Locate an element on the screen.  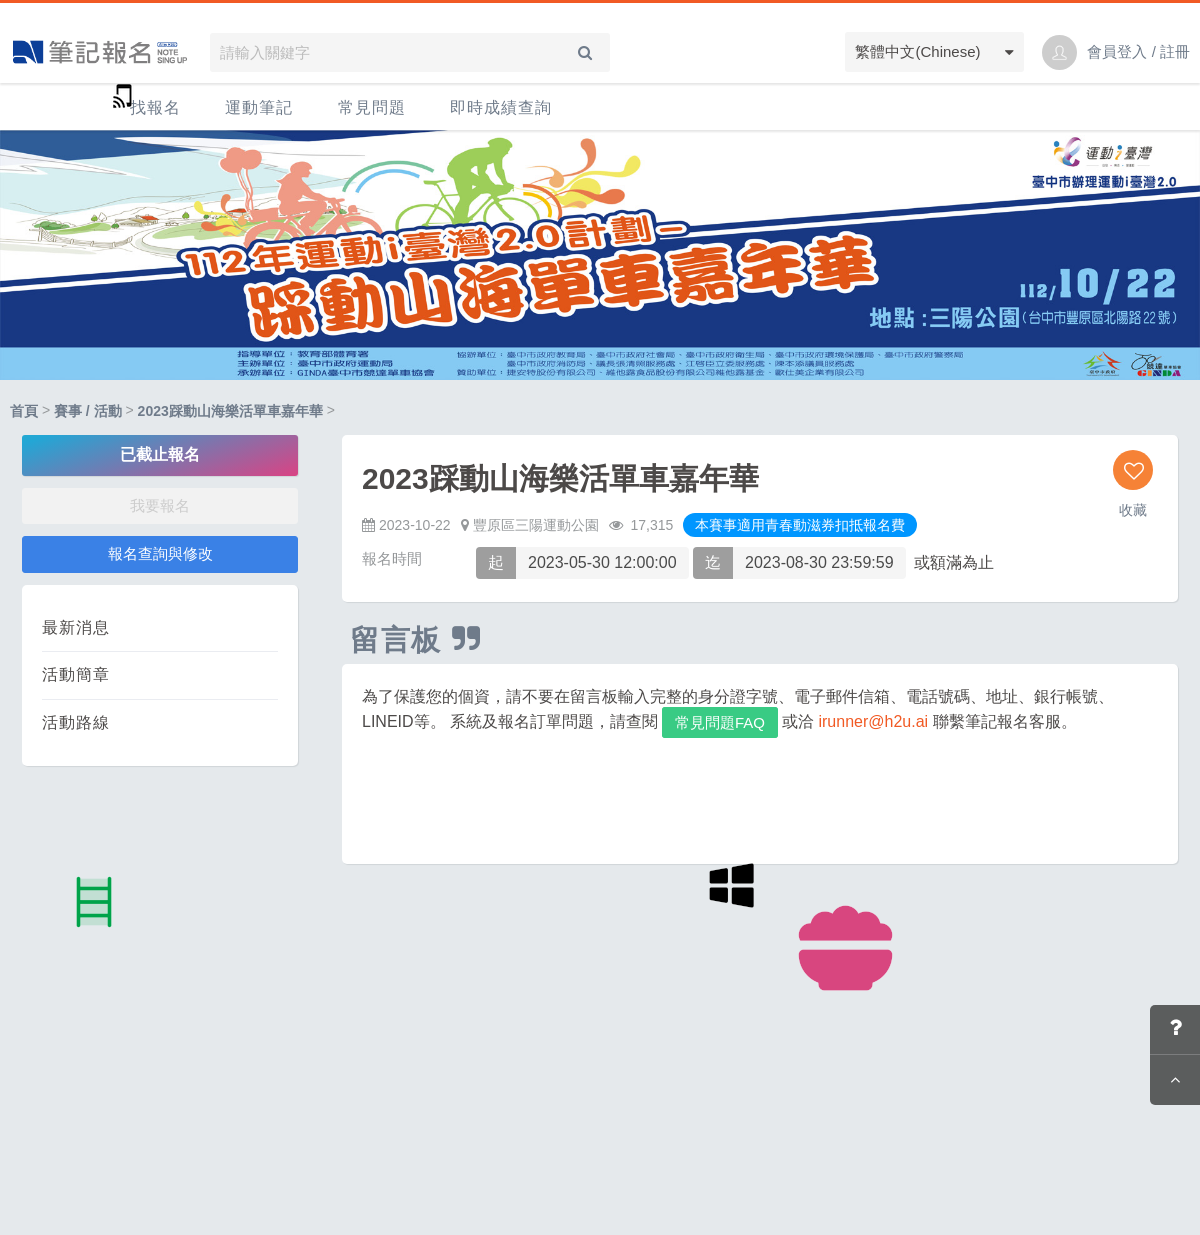
access step-by-step instructions or tutorials is located at coordinates (94, 902).